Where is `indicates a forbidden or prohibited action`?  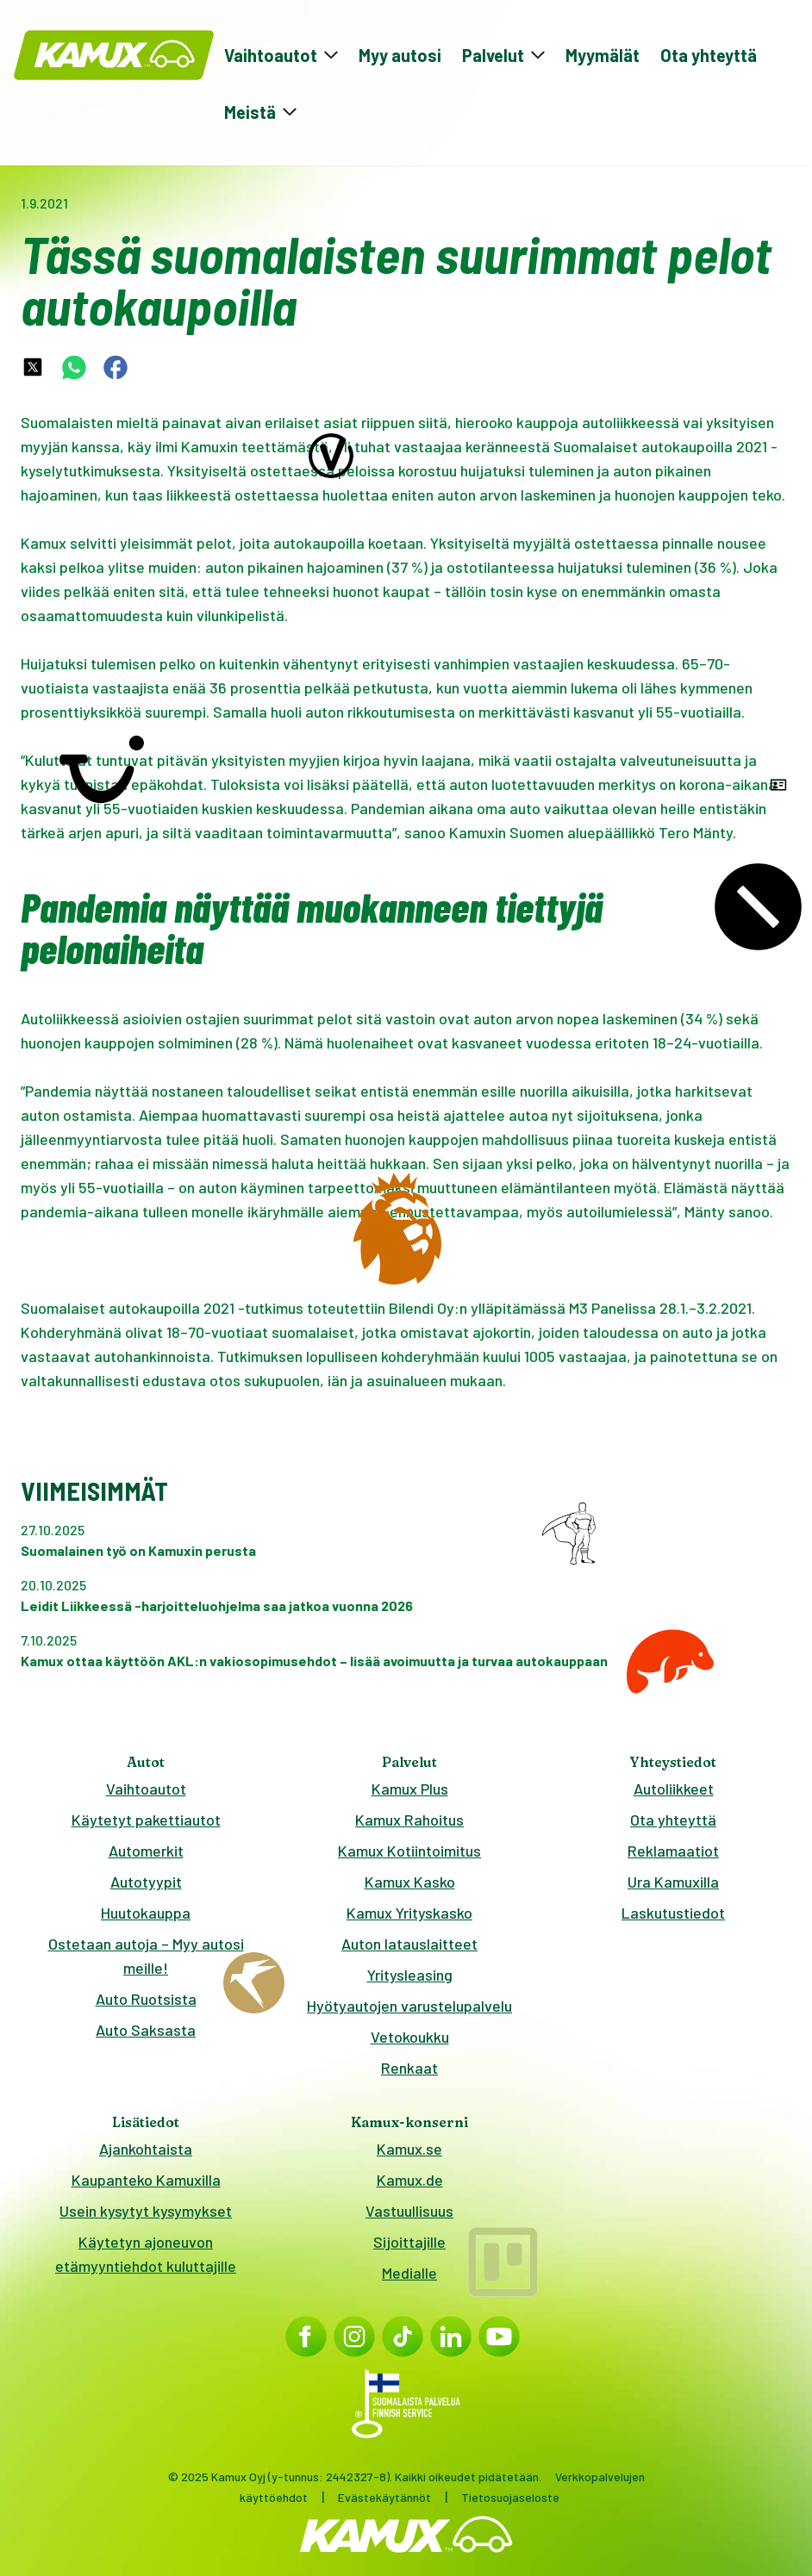 indicates a forbidden or prohibited action is located at coordinates (758, 906).